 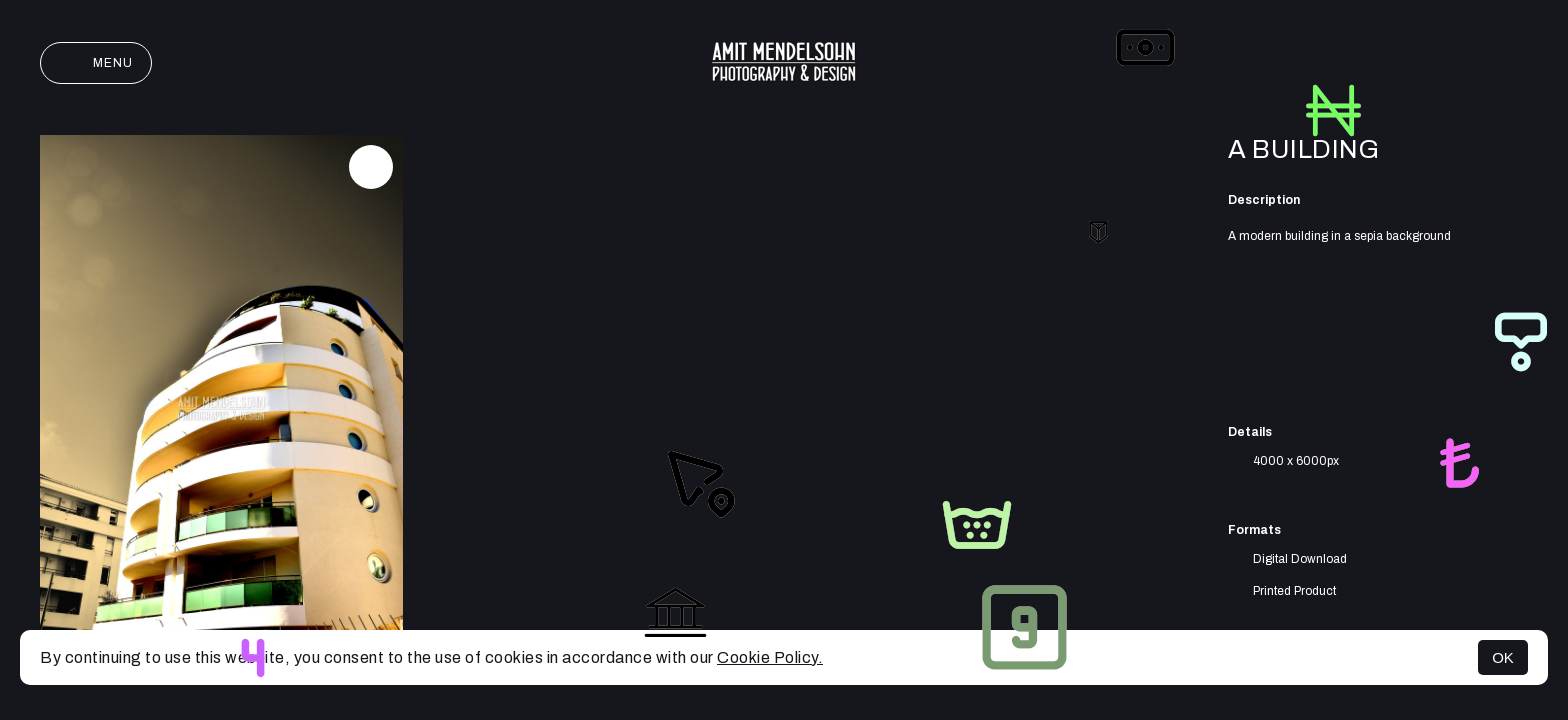 I want to click on pin cursor location on map, so click(x=698, y=481).